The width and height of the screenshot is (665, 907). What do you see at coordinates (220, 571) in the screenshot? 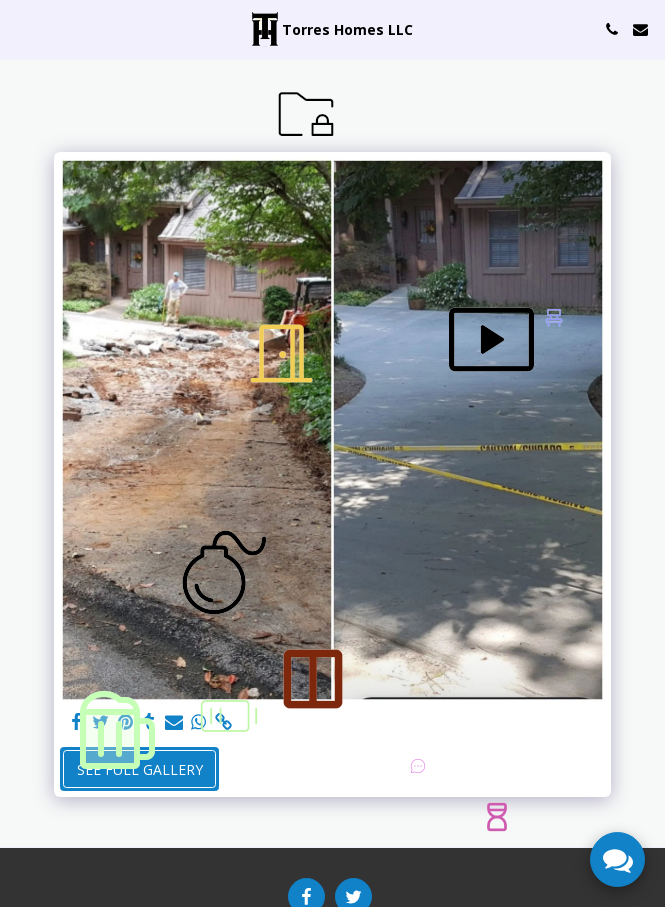
I see `indicates a destructive or dangerous action` at bounding box center [220, 571].